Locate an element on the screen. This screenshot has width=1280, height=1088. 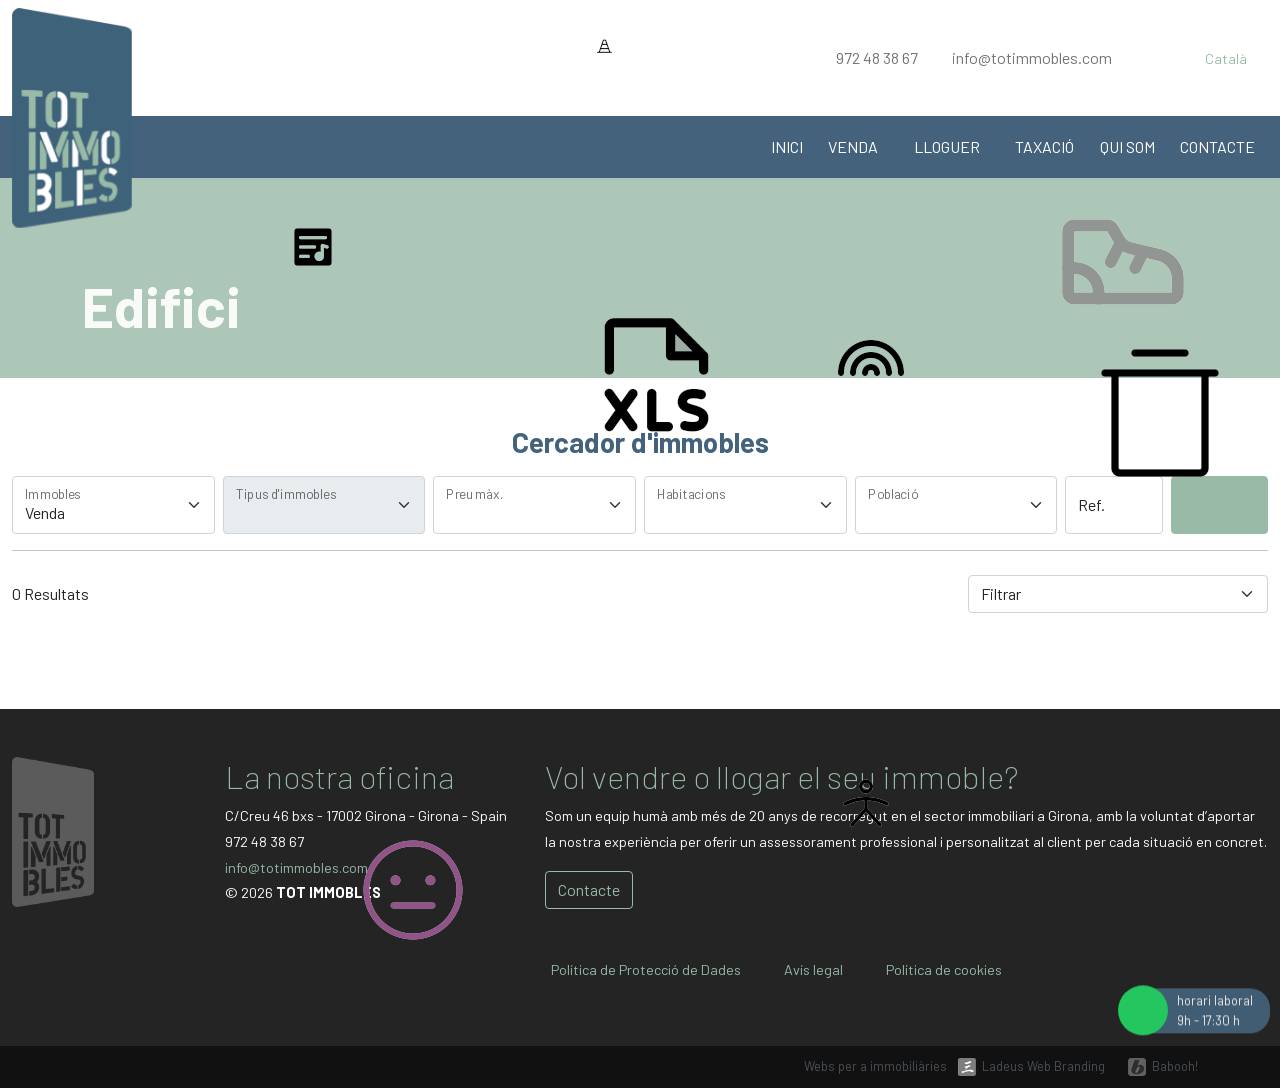
delete this item is located at coordinates (1160, 418).